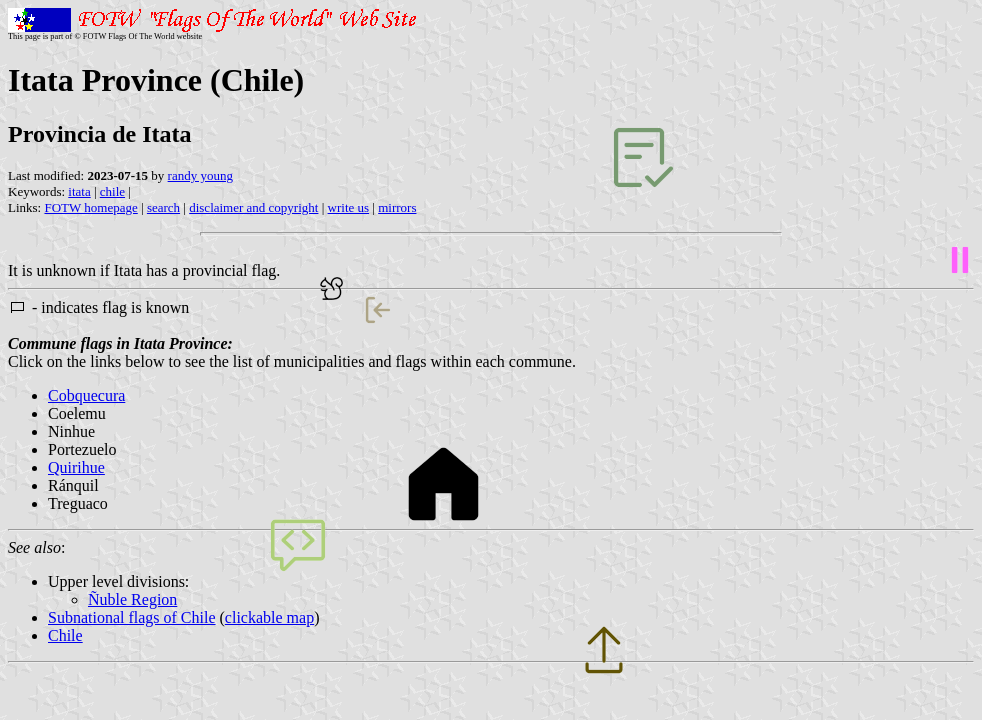 This screenshot has width=982, height=720. I want to click on pause media playback, so click(960, 260).